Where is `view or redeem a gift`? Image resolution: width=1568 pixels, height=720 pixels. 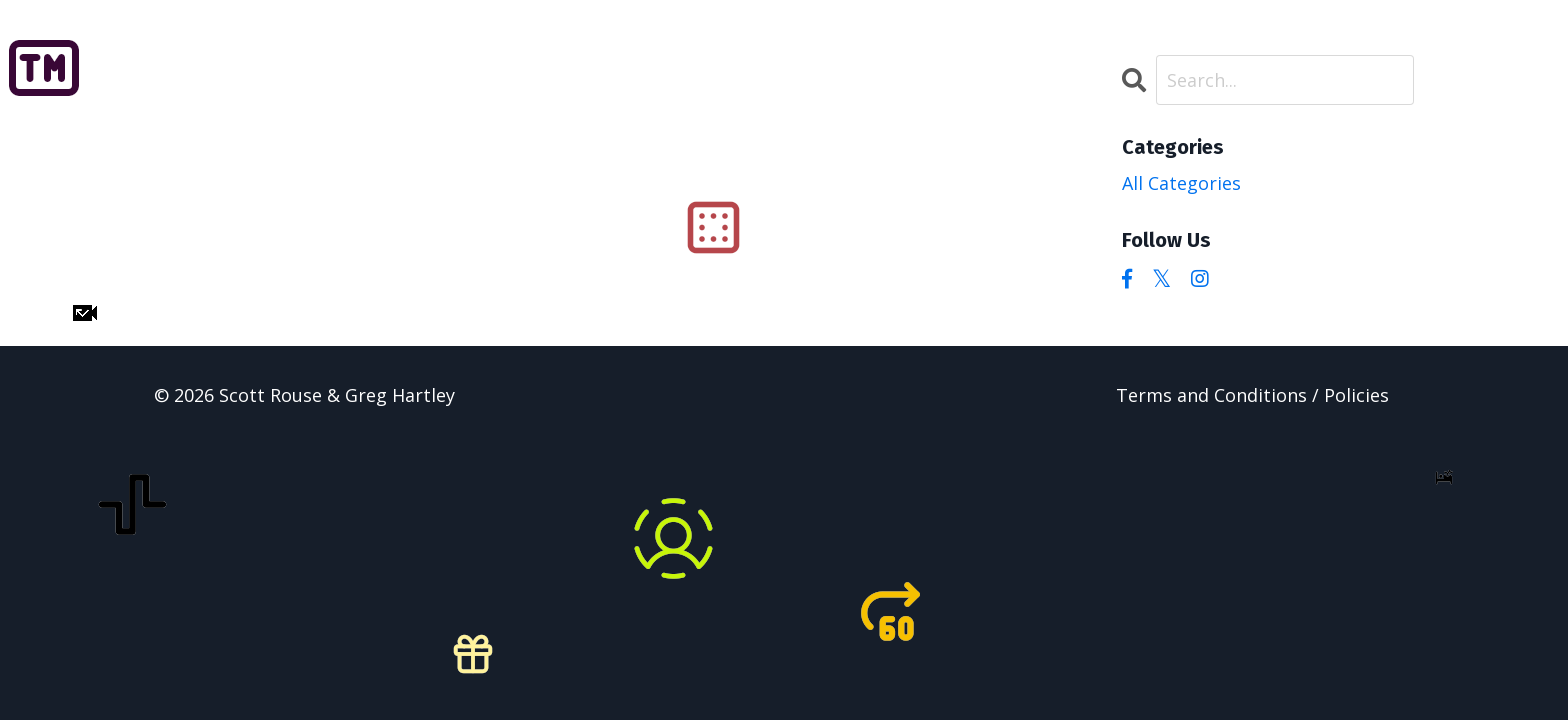 view or redeem a gift is located at coordinates (473, 654).